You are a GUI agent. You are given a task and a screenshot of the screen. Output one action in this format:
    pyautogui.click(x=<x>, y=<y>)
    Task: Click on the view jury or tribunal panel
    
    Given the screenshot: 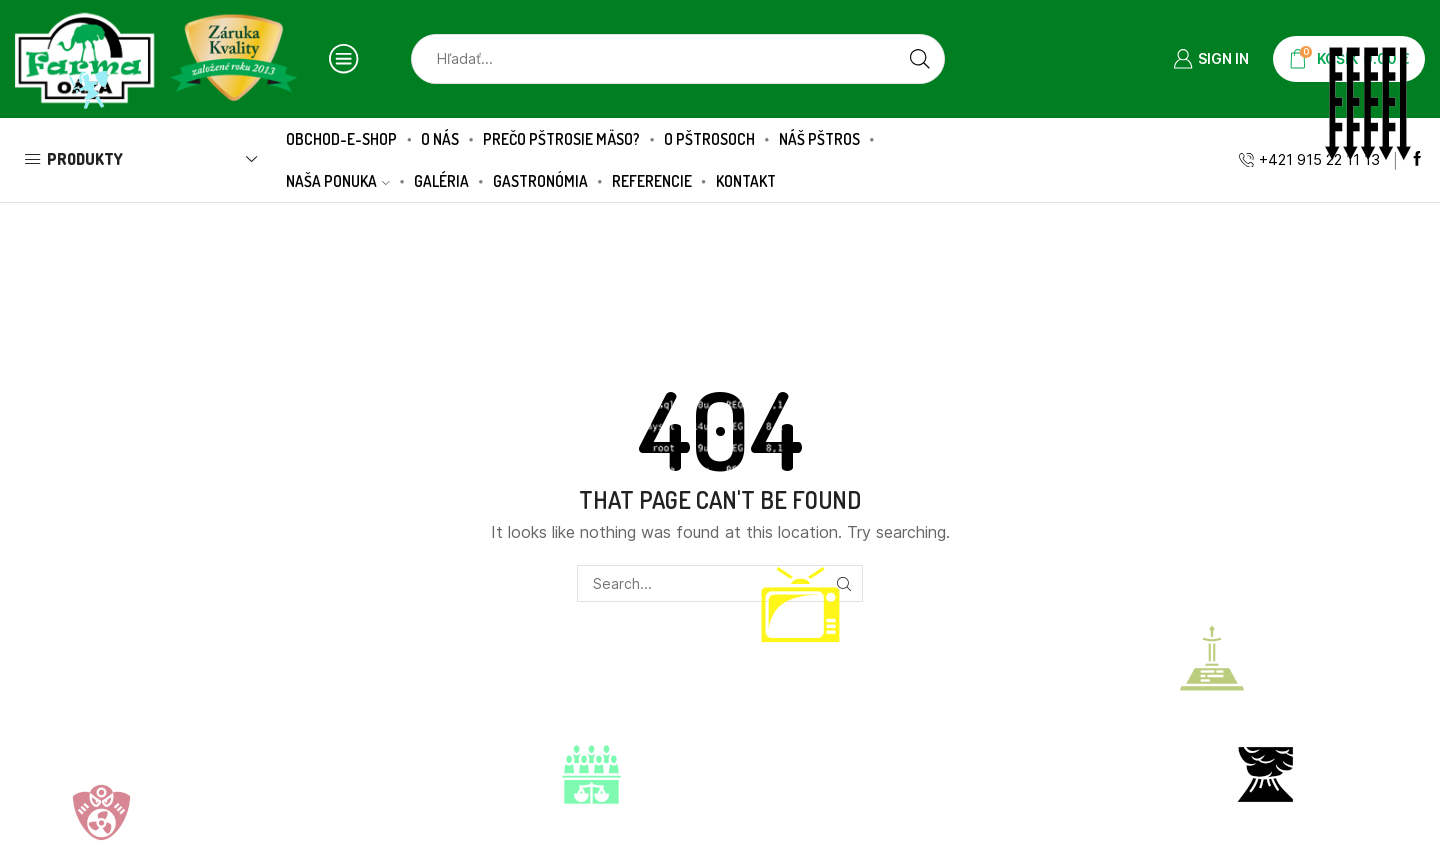 What is the action you would take?
    pyautogui.click(x=591, y=774)
    